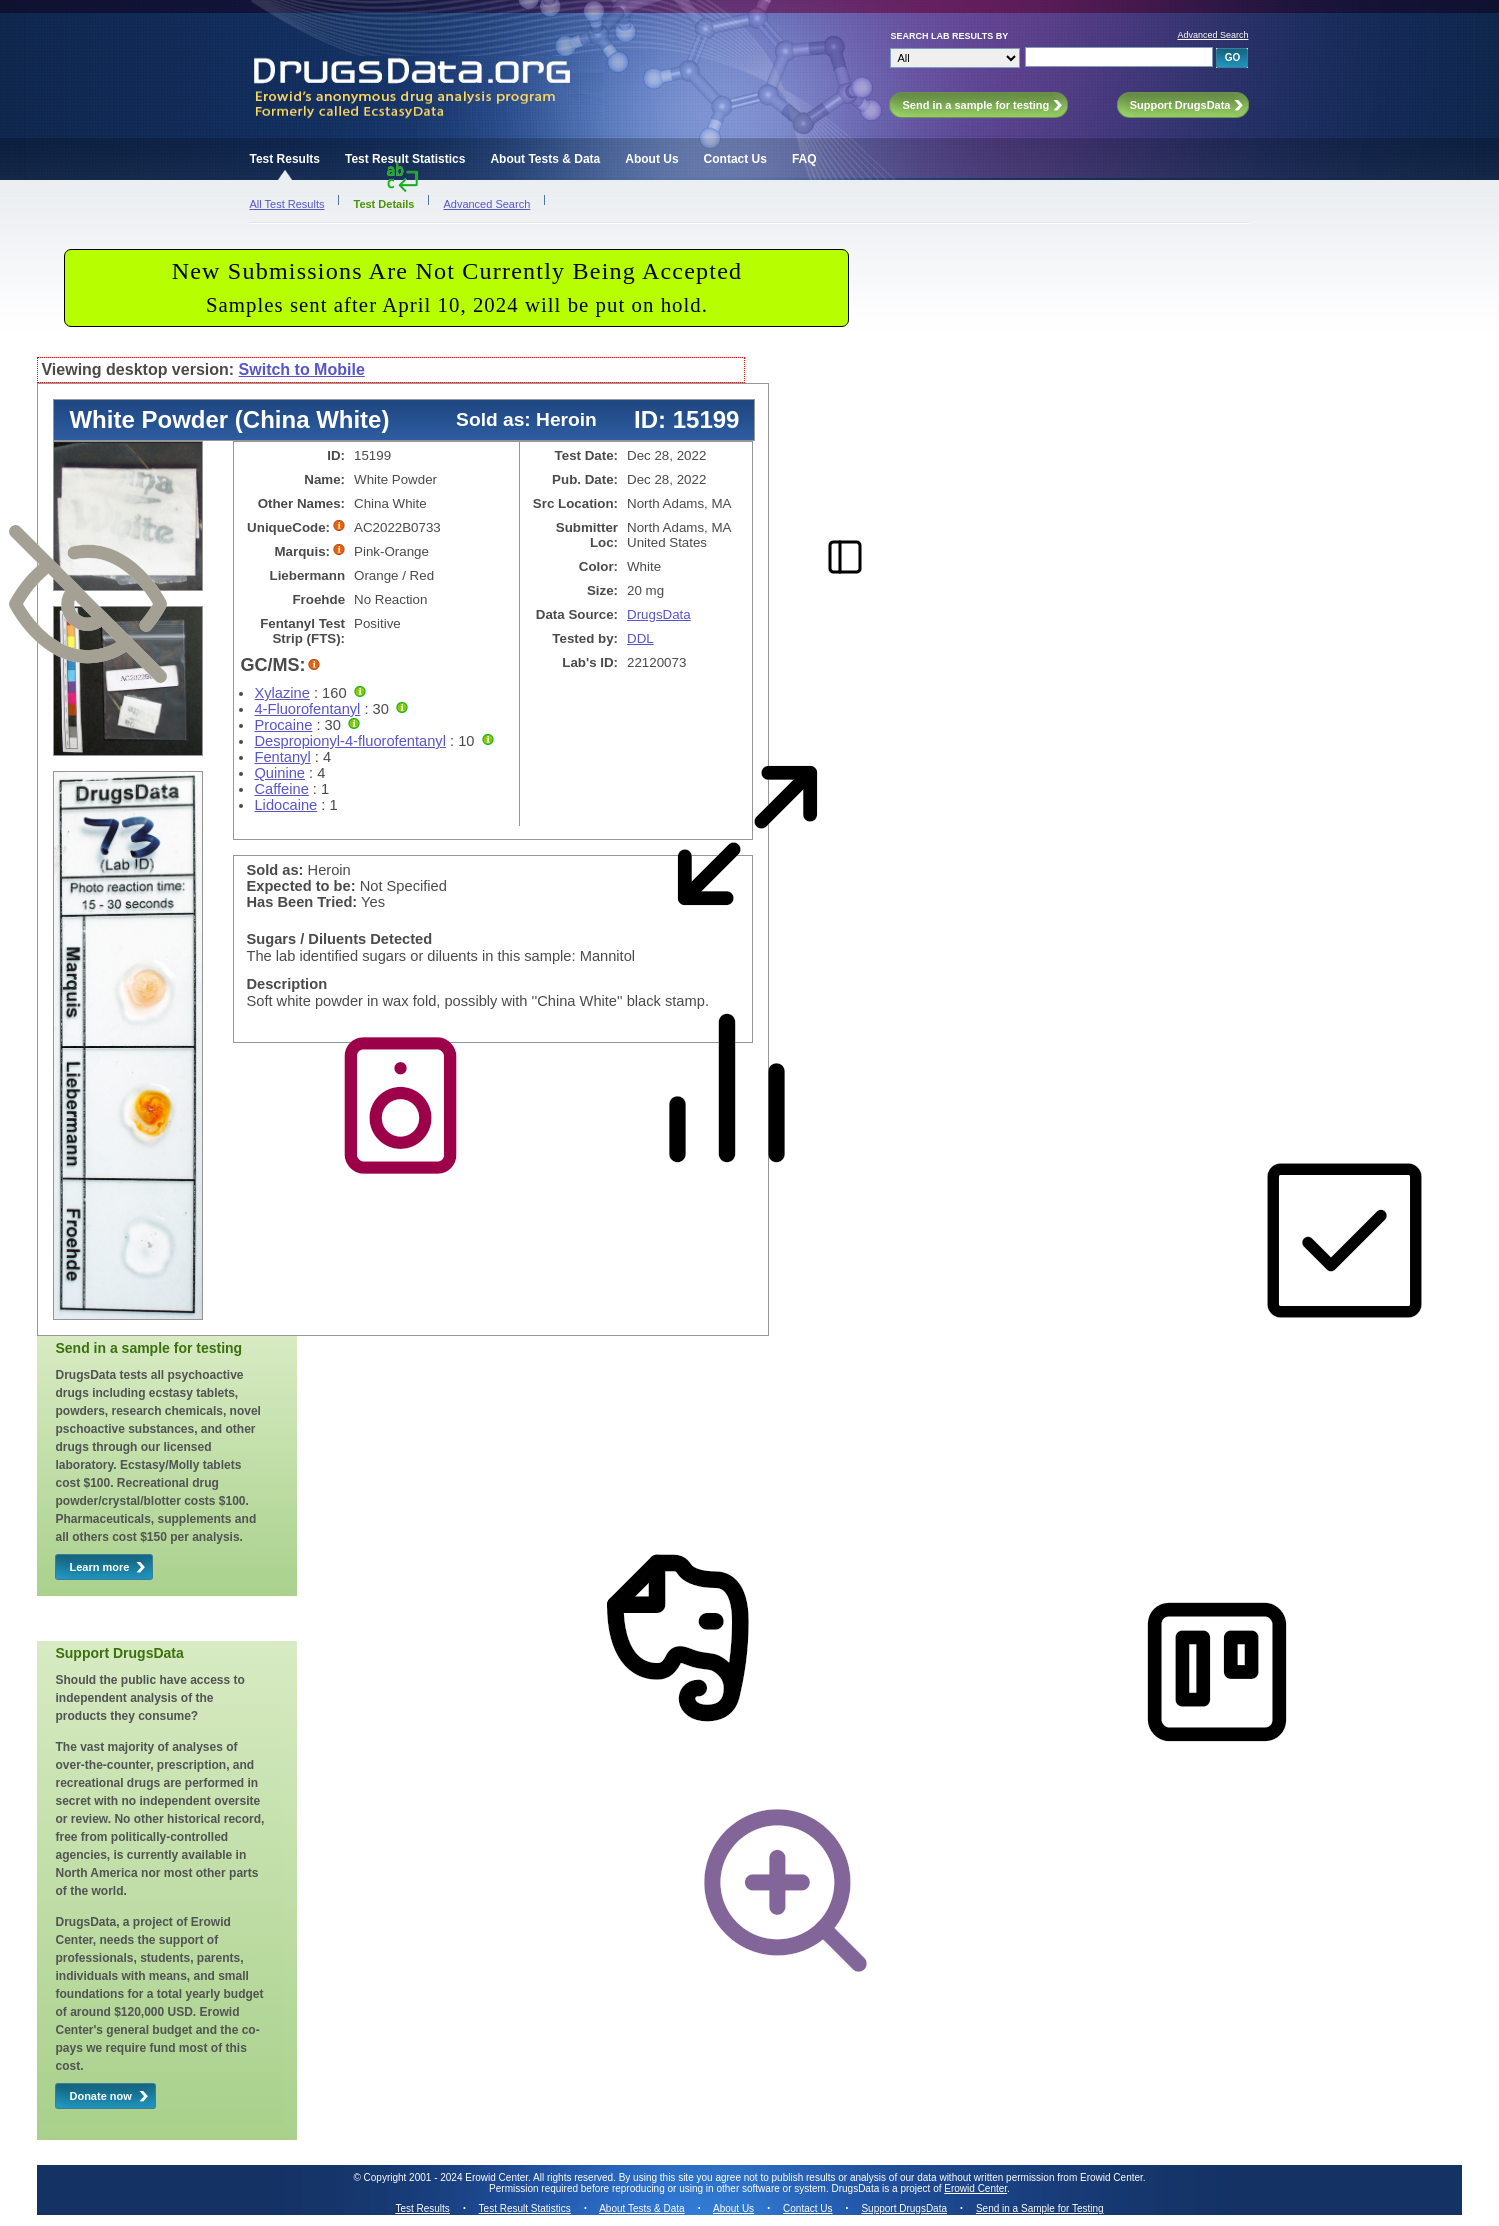 The width and height of the screenshot is (1499, 2226). Describe the element at coordinates (785, 1890) in the screenshot. I see `zoom in on content or image` at that location.